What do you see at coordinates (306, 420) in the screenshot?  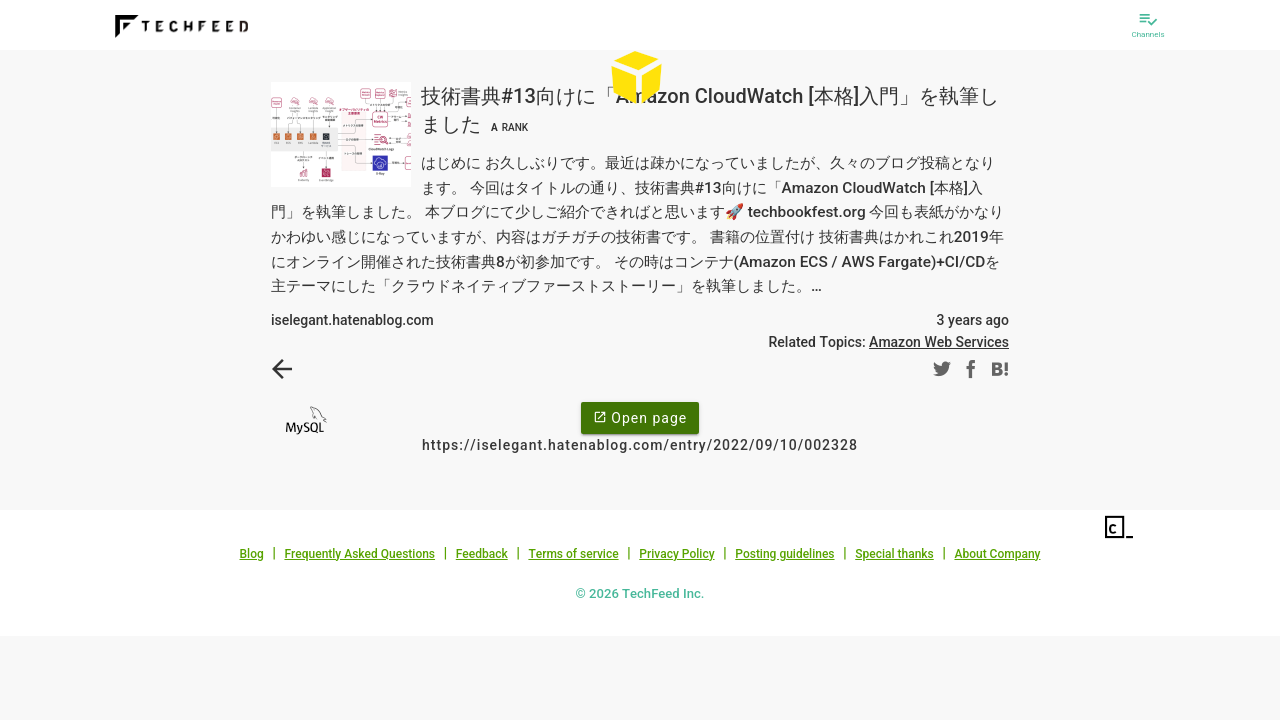 I see `MySQL database service or connection` at bounding box center [306, 420].